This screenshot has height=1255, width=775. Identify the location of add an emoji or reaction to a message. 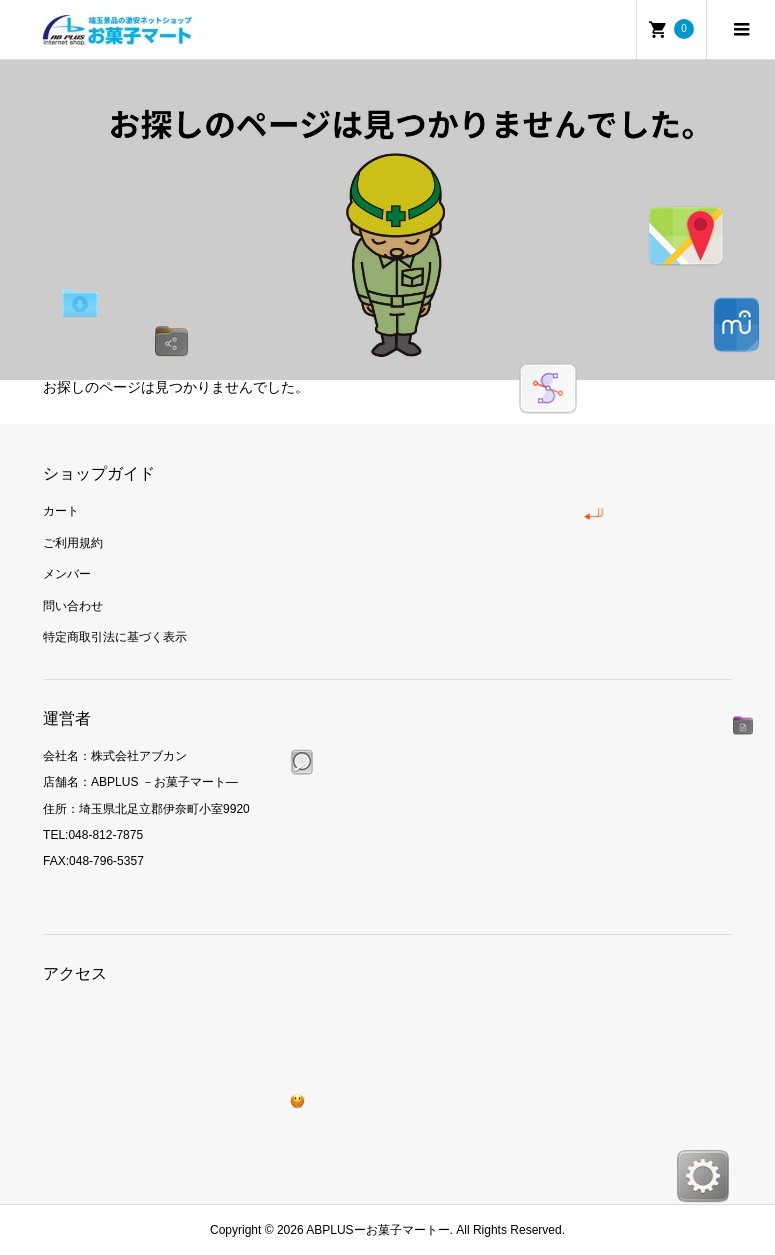
(297, 1101).